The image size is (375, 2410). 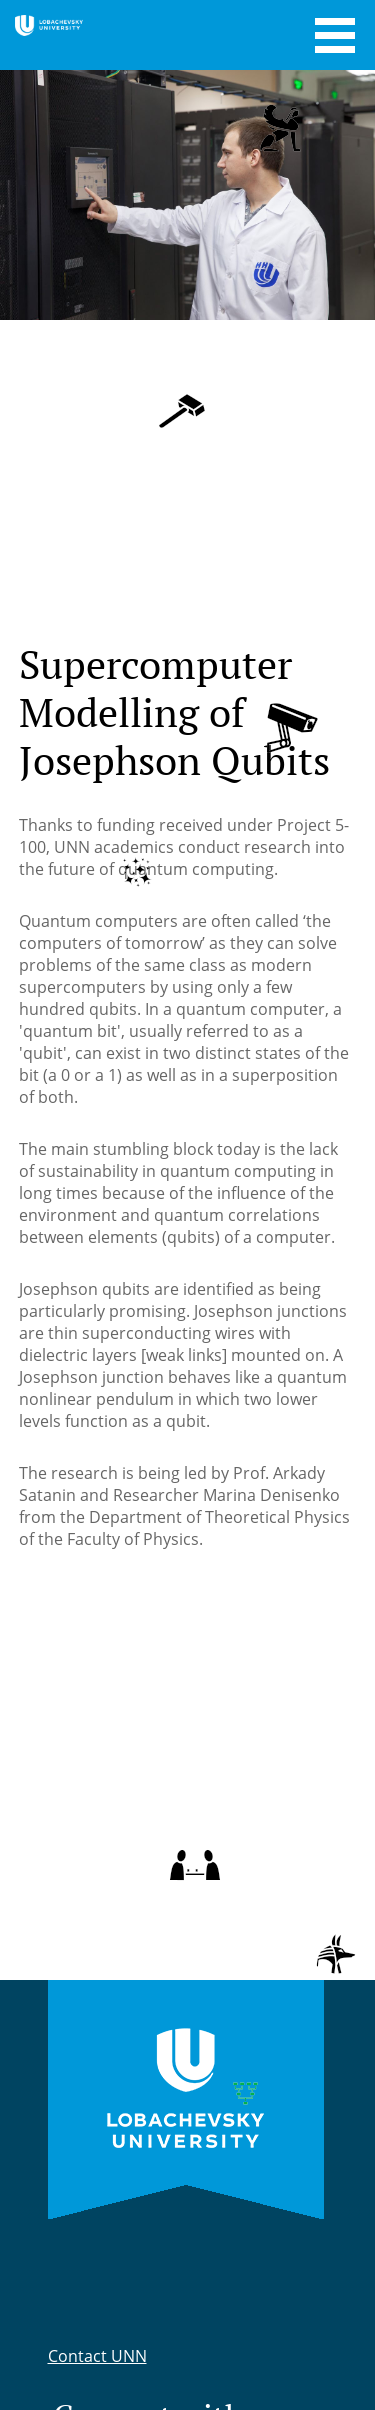 I want to click on select anubis character or deity, so click(x=336, y=1954).